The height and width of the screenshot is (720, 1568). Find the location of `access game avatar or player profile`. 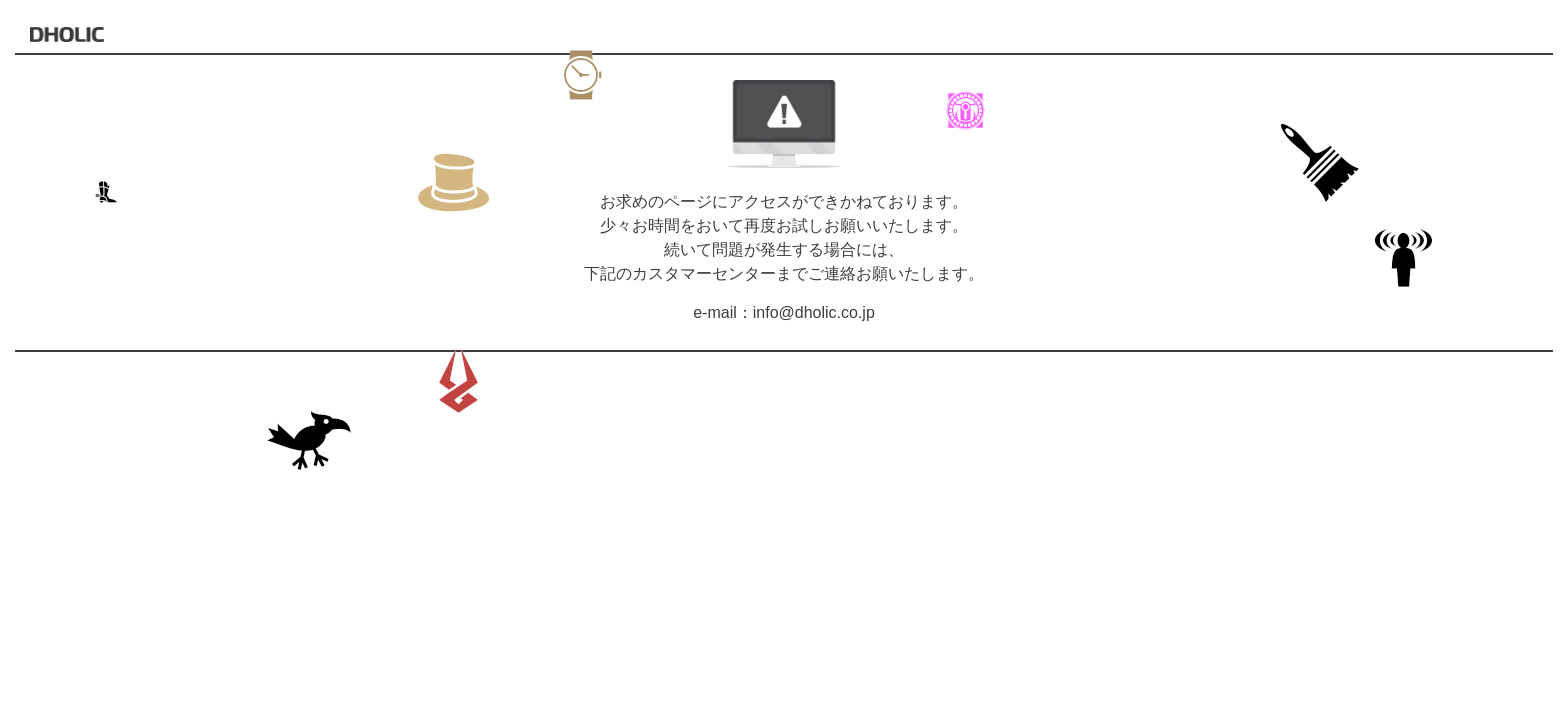

access game avatar or player profile is located at coordinates (965, 110).